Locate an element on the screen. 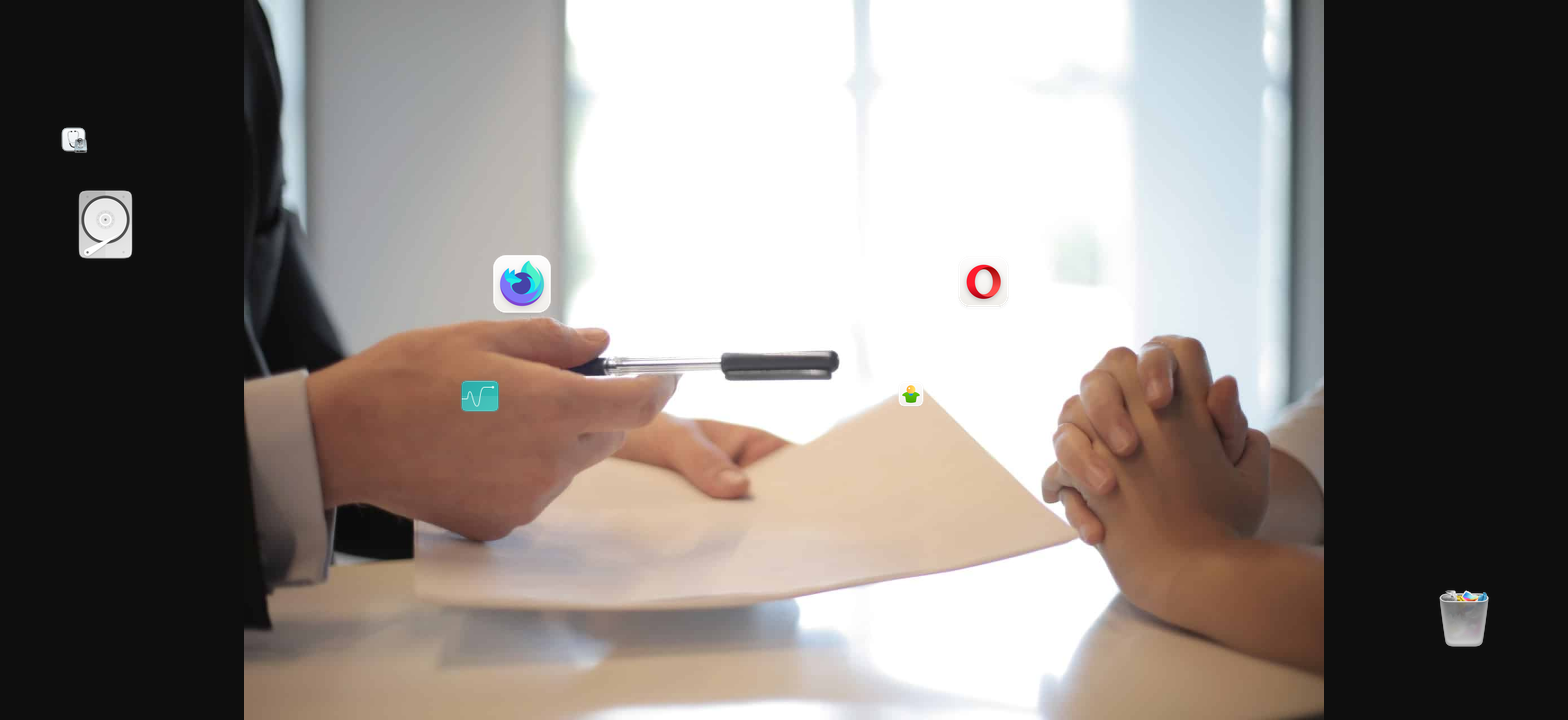  open Disk Utility to manage storage drives is located at coordinates (73, 139).